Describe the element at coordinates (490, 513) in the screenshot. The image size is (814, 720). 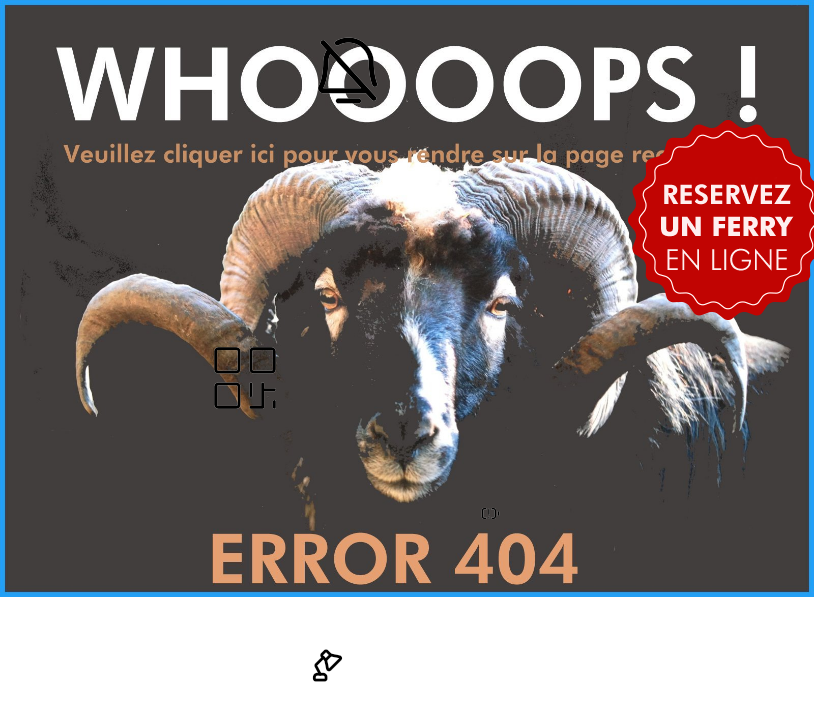
I see `indicates low battery warning` at that location.